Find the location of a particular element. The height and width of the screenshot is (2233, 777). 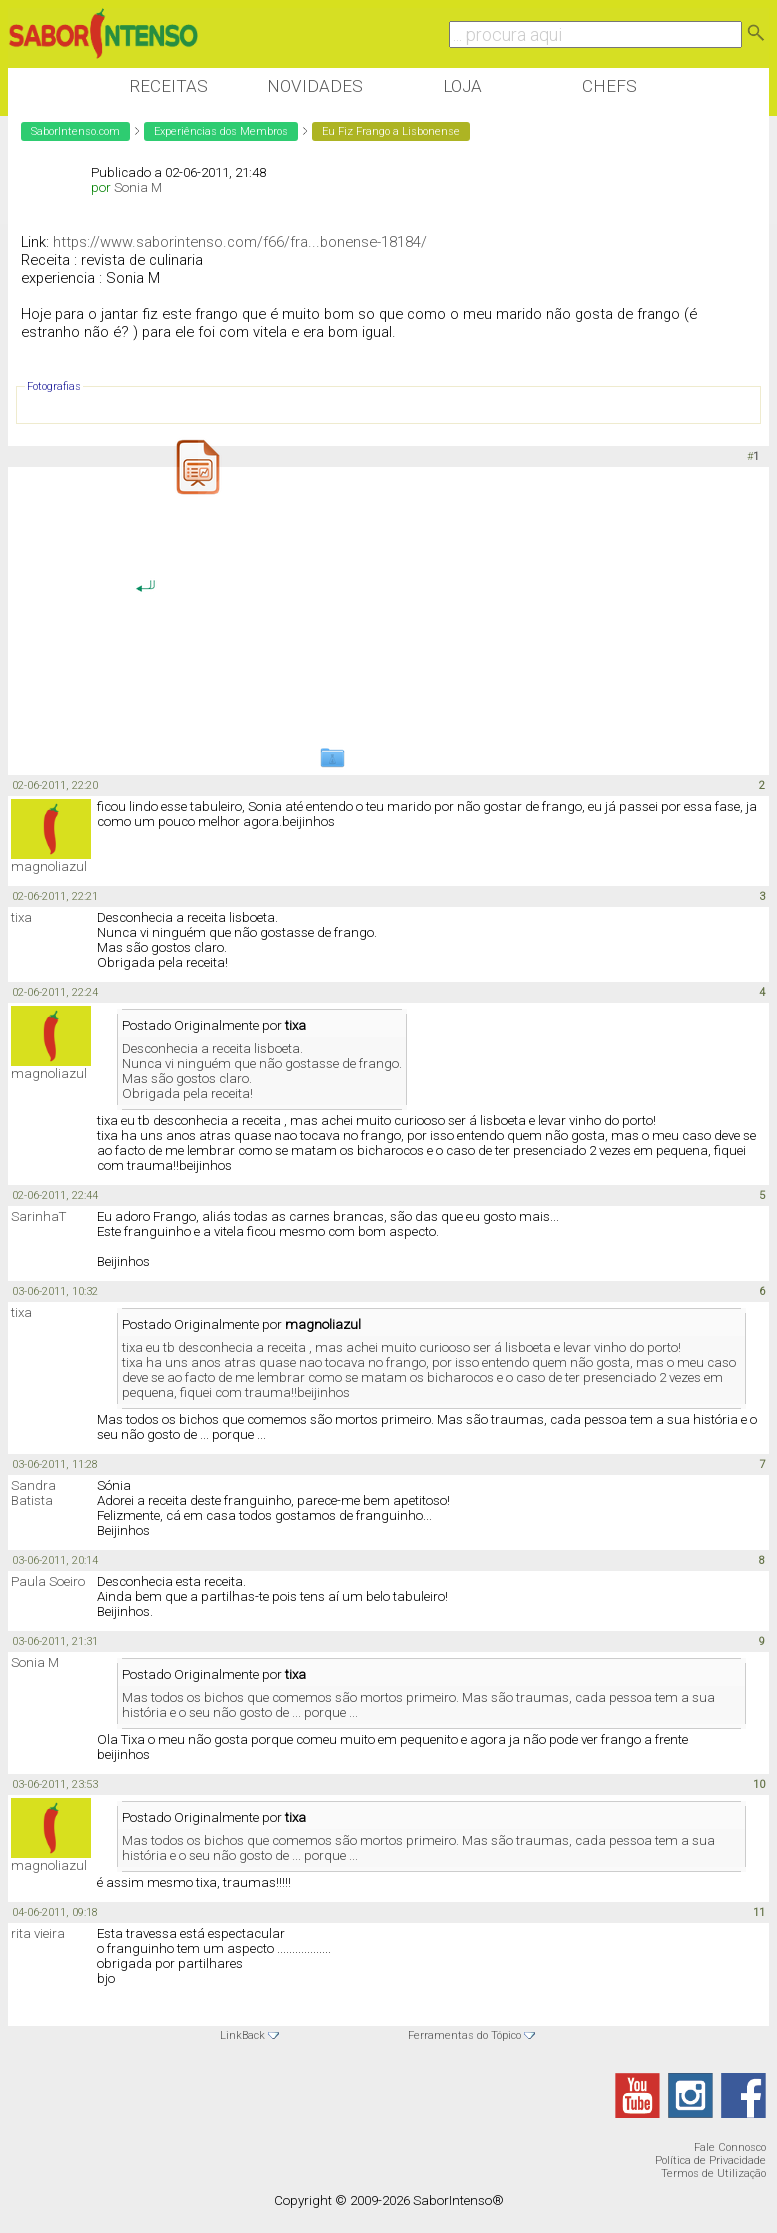

open a libreoffice impress presentation template is located at coordinates (198, 467).